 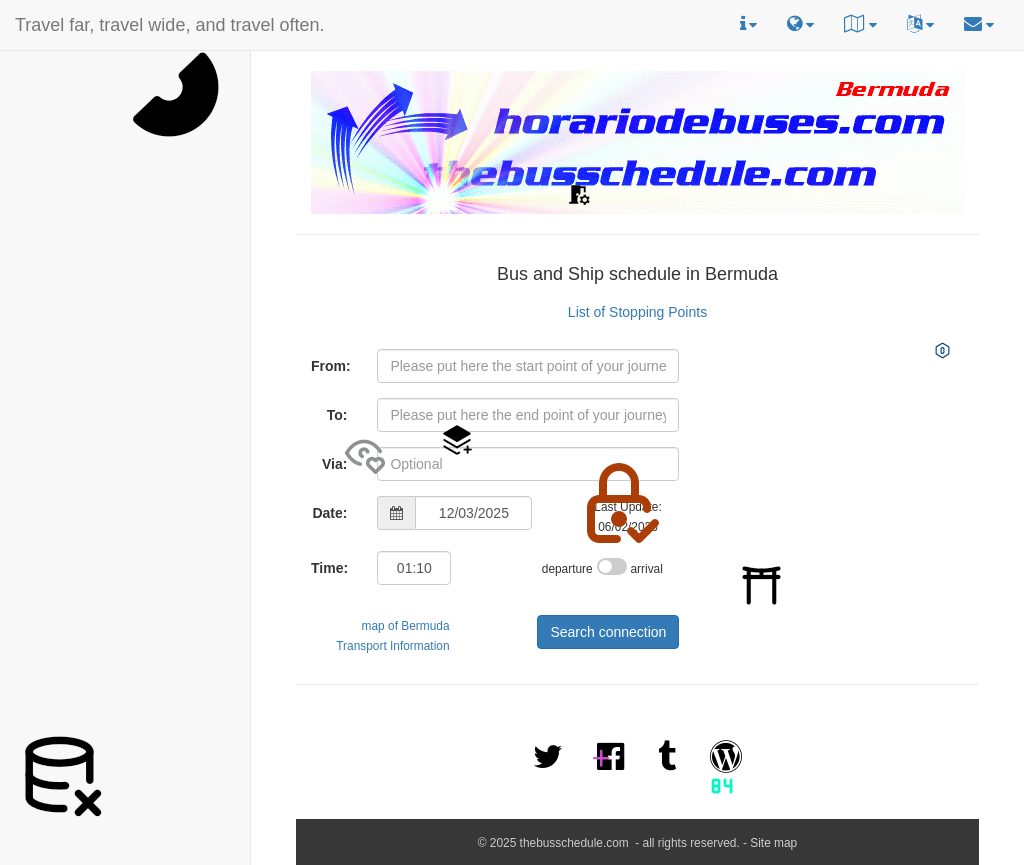 I want to click on indicates item number 84 in a list or sequence, so click(x=722, y=786).